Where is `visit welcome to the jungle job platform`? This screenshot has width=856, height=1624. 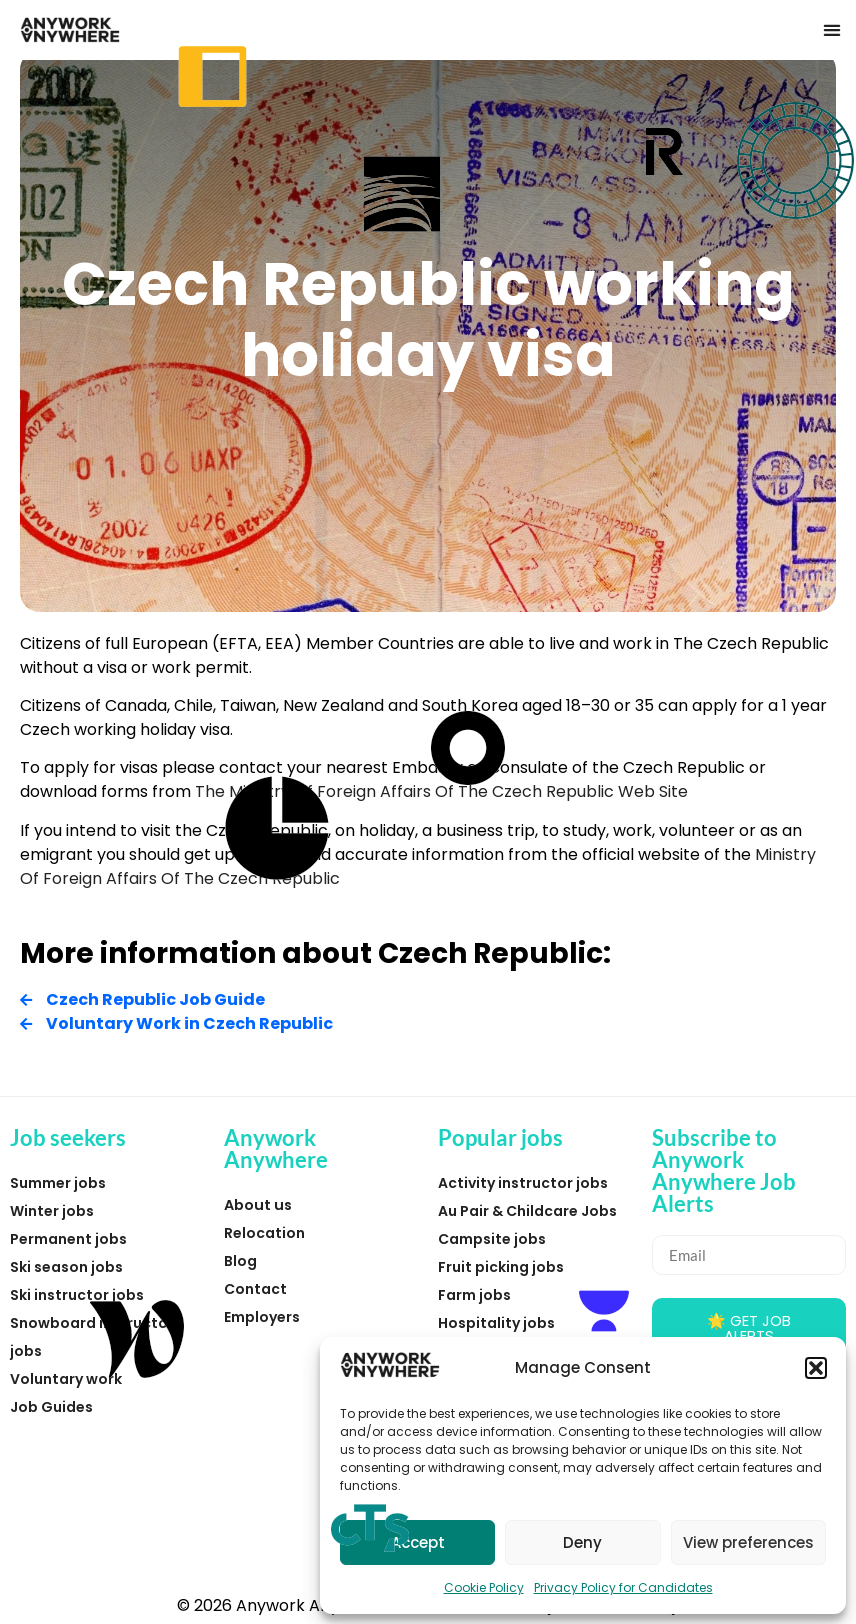
visit welcome to the jungle job platform is located at coordinates (137, 1339).